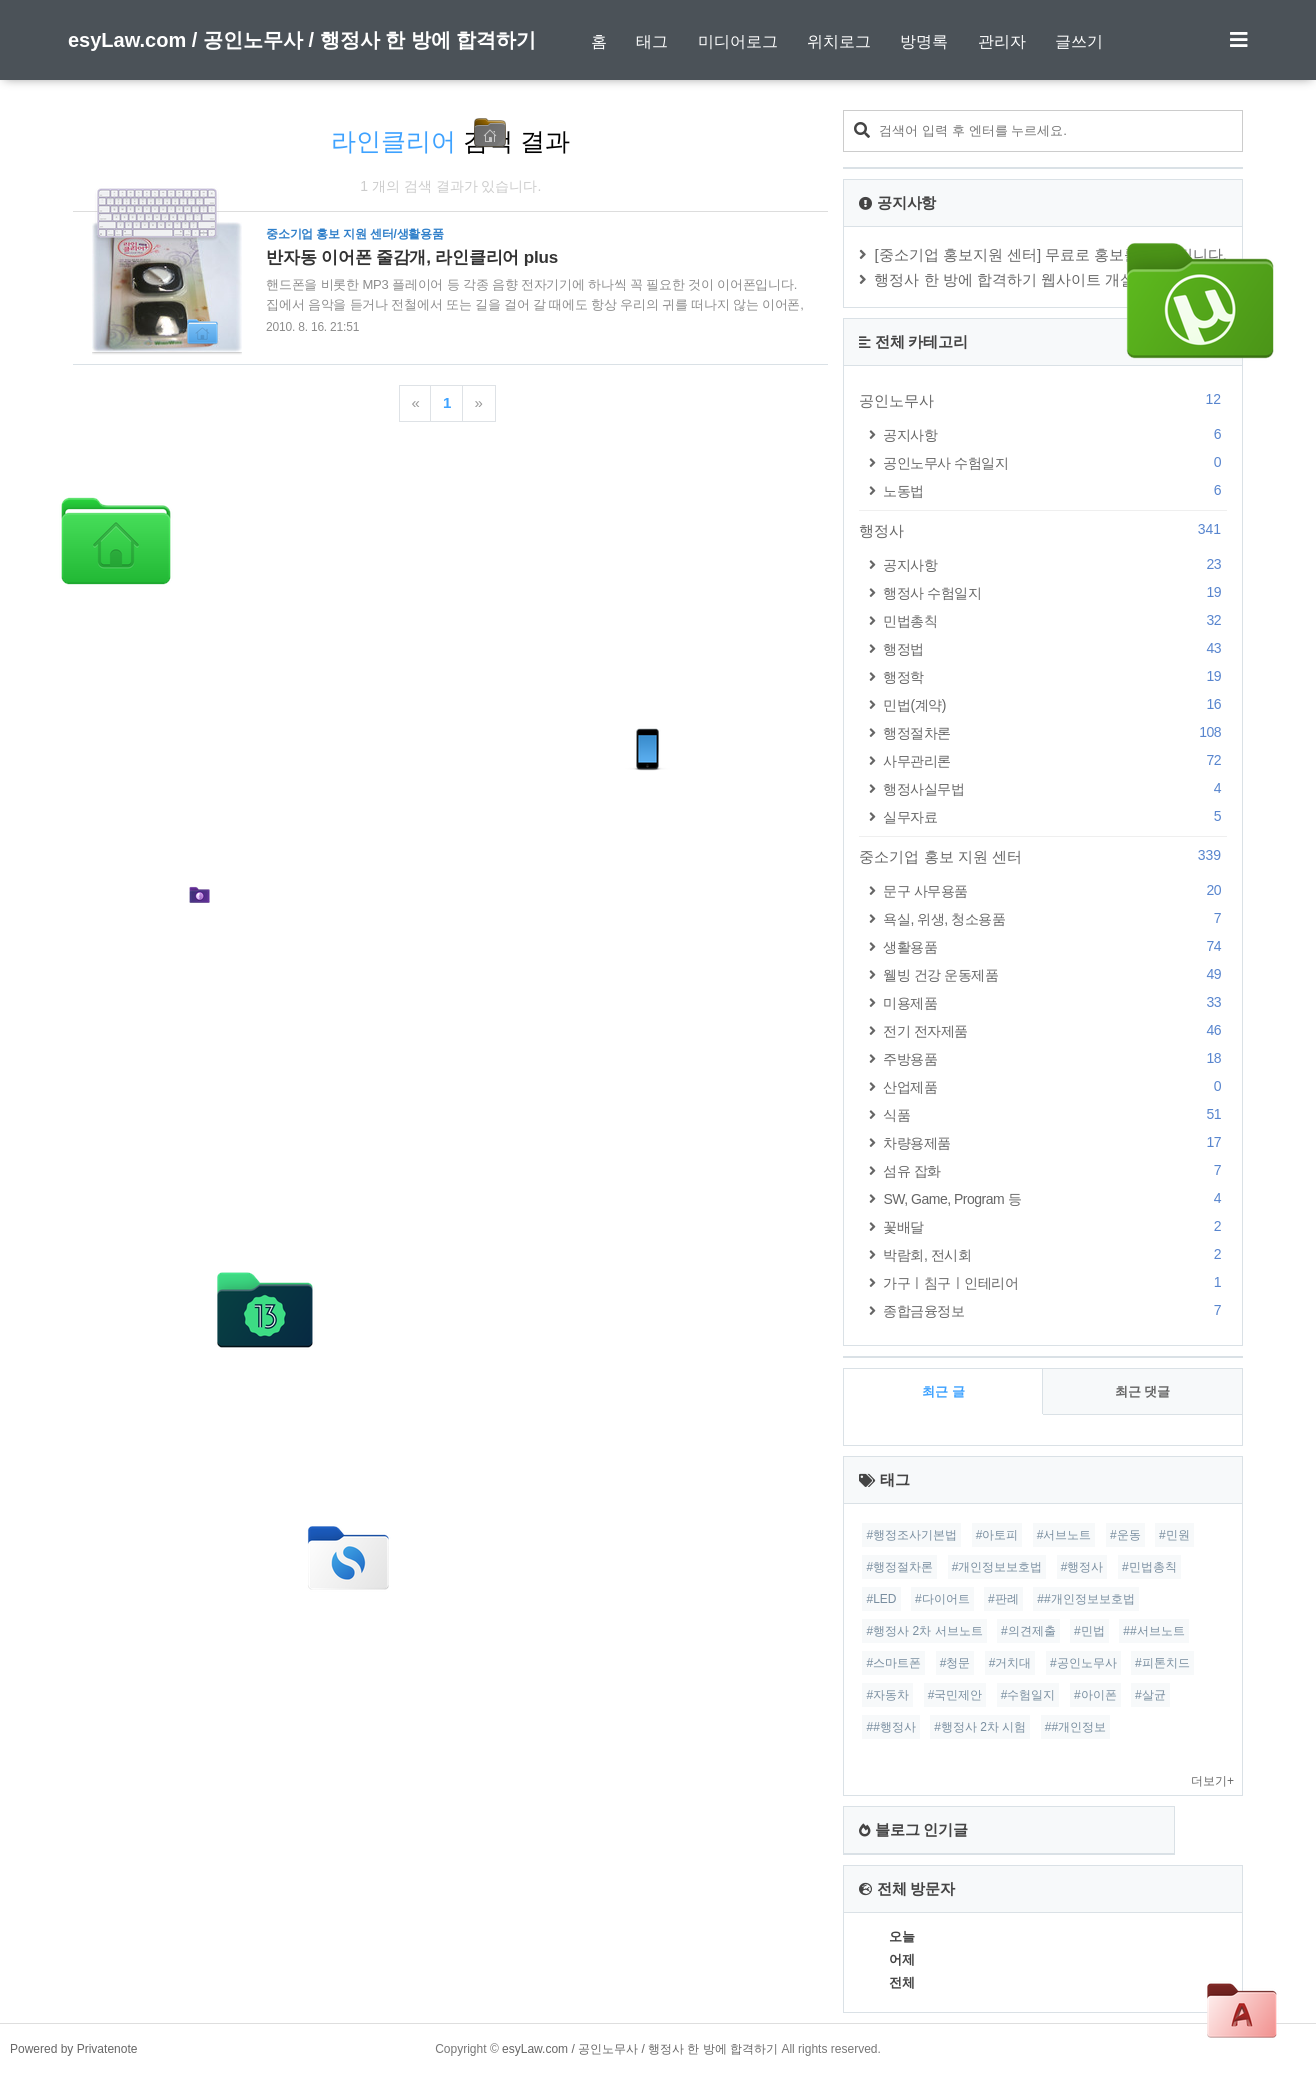 This screenshot has height=2074, width=1316. What do you see at coordinates (199, 895) in the screenshot?
I see `folder containing tor browser files` at bounding box center [199, 895].